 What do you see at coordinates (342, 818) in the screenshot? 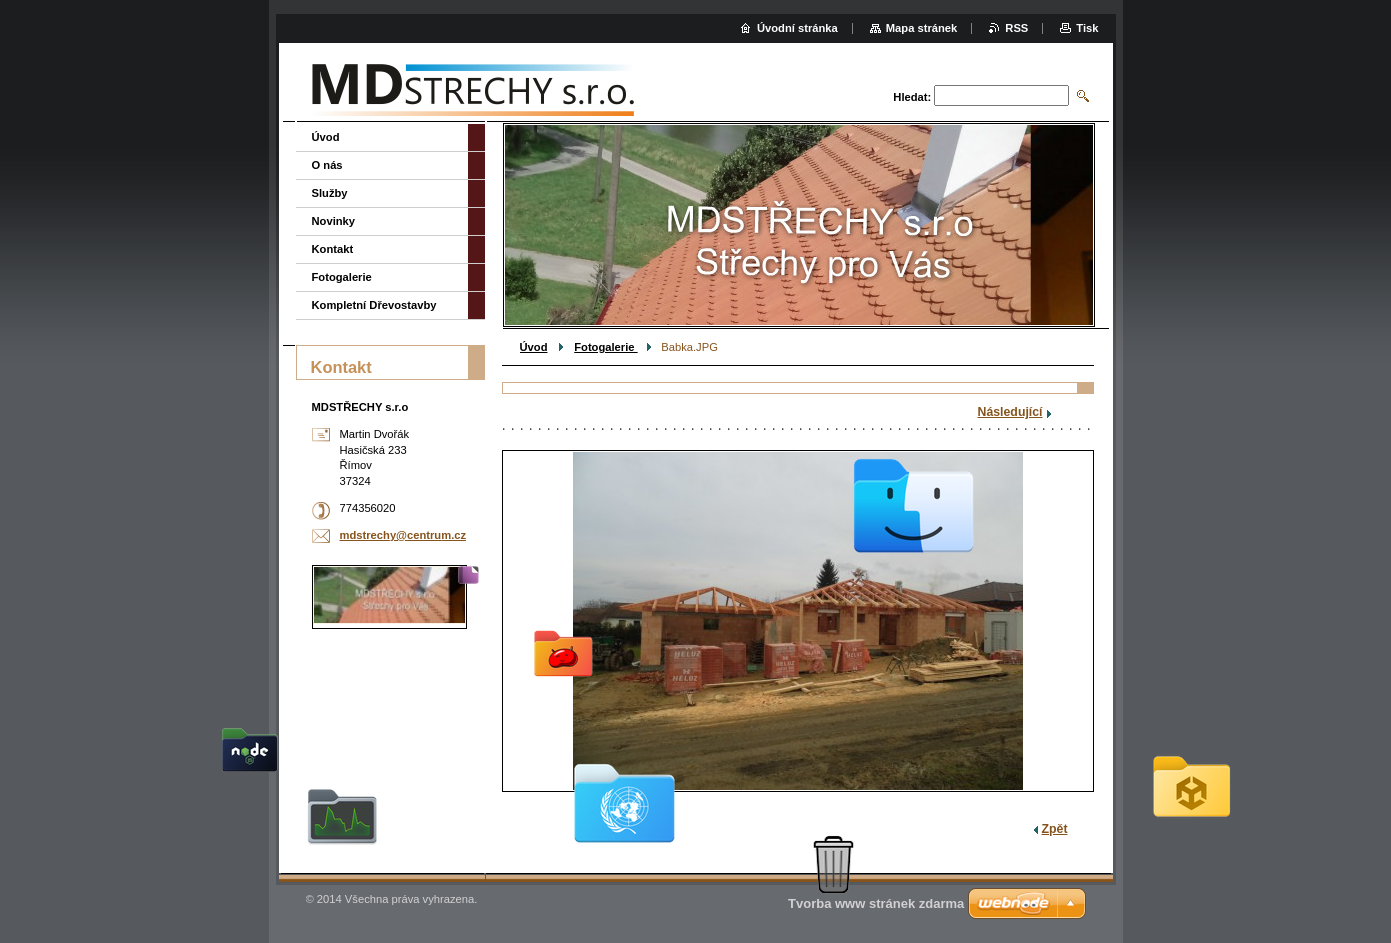
I see `open task manager files folder` at bounding box center [342, 818].